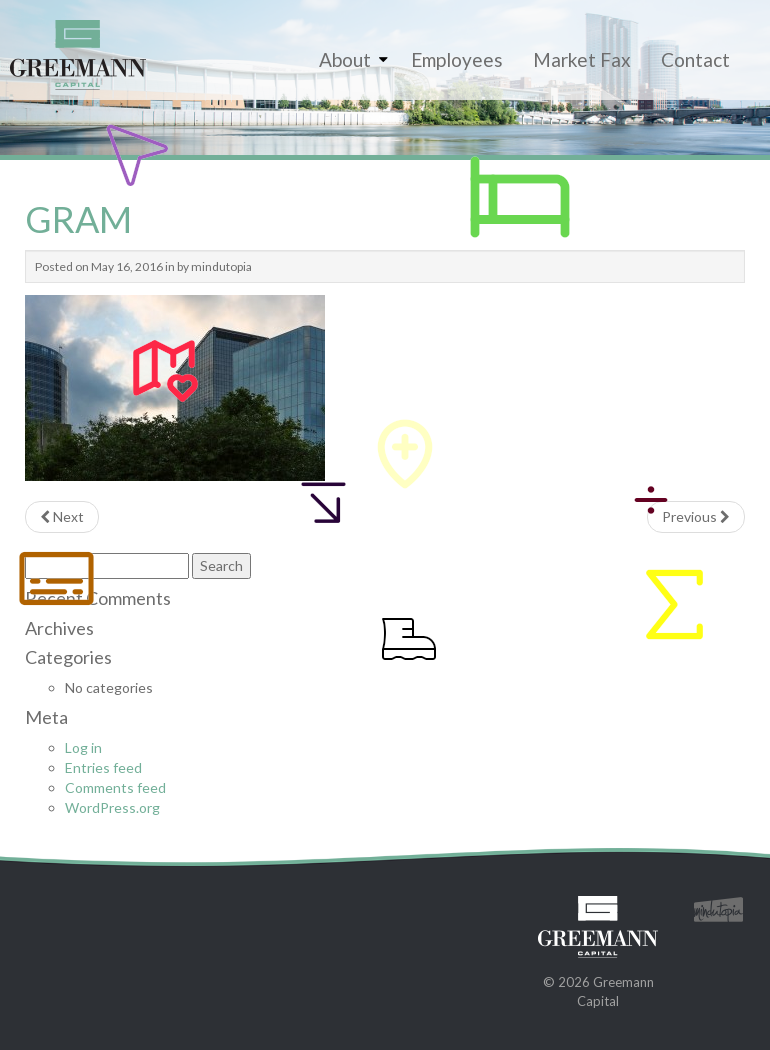 The width and height of the screenshot is (770, 1050). Describe the element at coordinates (132, 150) in the screenshot. I see `tap to navigate to a destination` at that location.